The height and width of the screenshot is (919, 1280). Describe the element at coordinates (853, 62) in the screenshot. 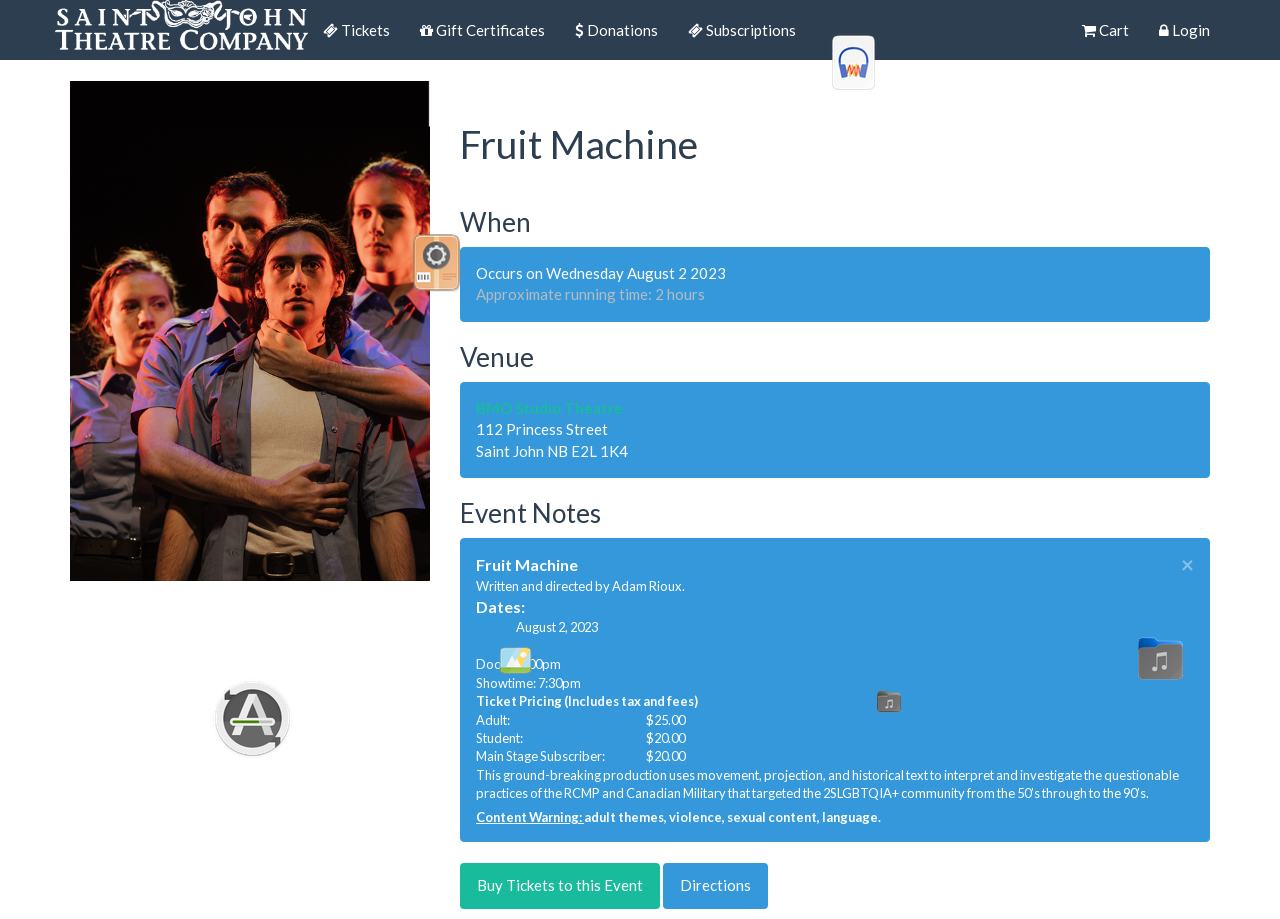

I see `an audacity audio project file` at that location.